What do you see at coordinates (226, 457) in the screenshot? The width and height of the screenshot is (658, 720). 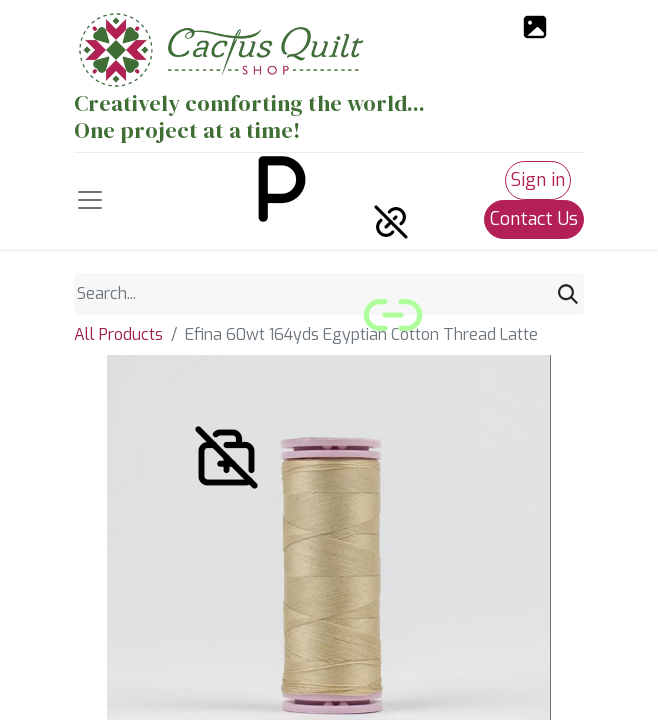 I see `first aid or medical services unavailable` at bounding box center [226, 457].